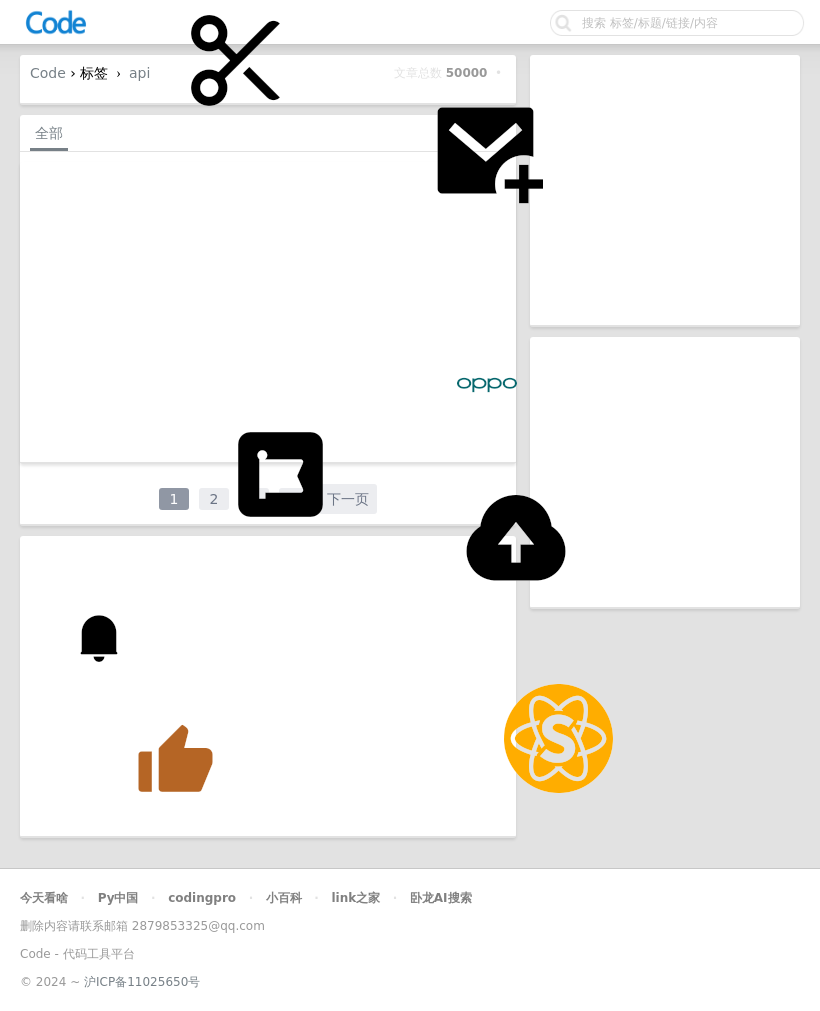  What do you see at coordinates (516, 540) in the screenshot?
I see `upload file to cloud storage` at bounding box center [516, 540].